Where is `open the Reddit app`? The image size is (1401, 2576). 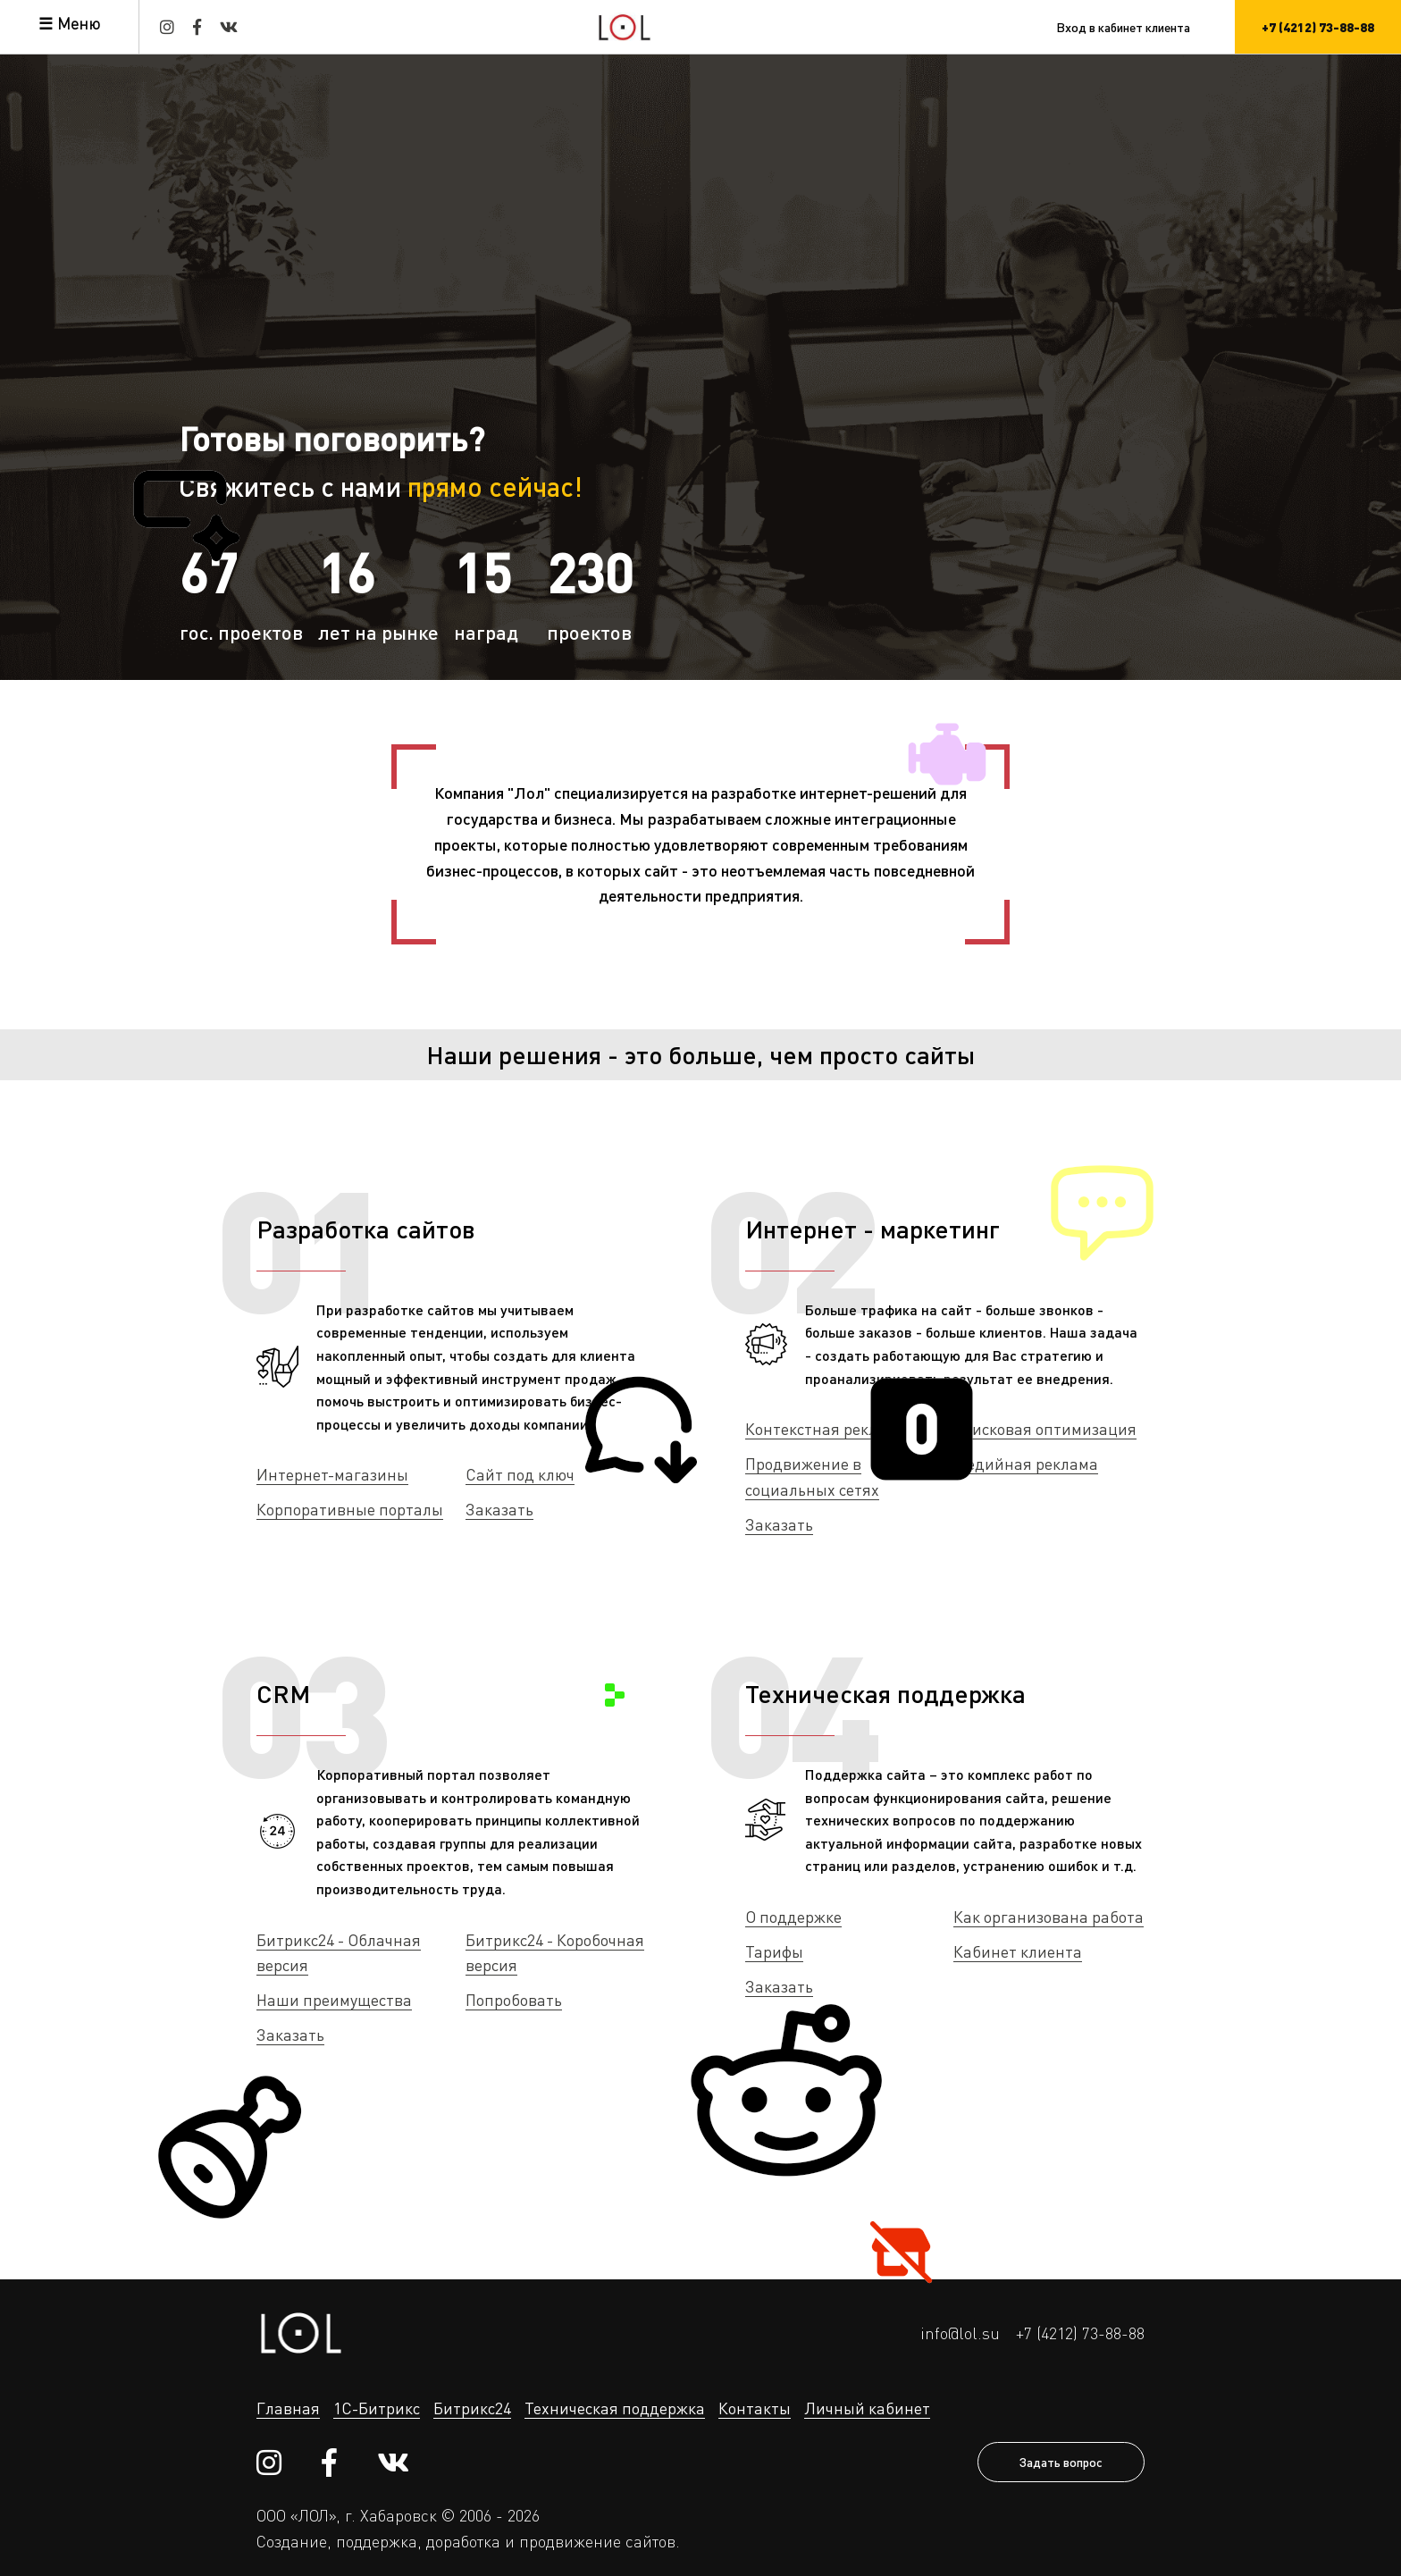 open the Reddit app is located at coordinates (786, 2100).